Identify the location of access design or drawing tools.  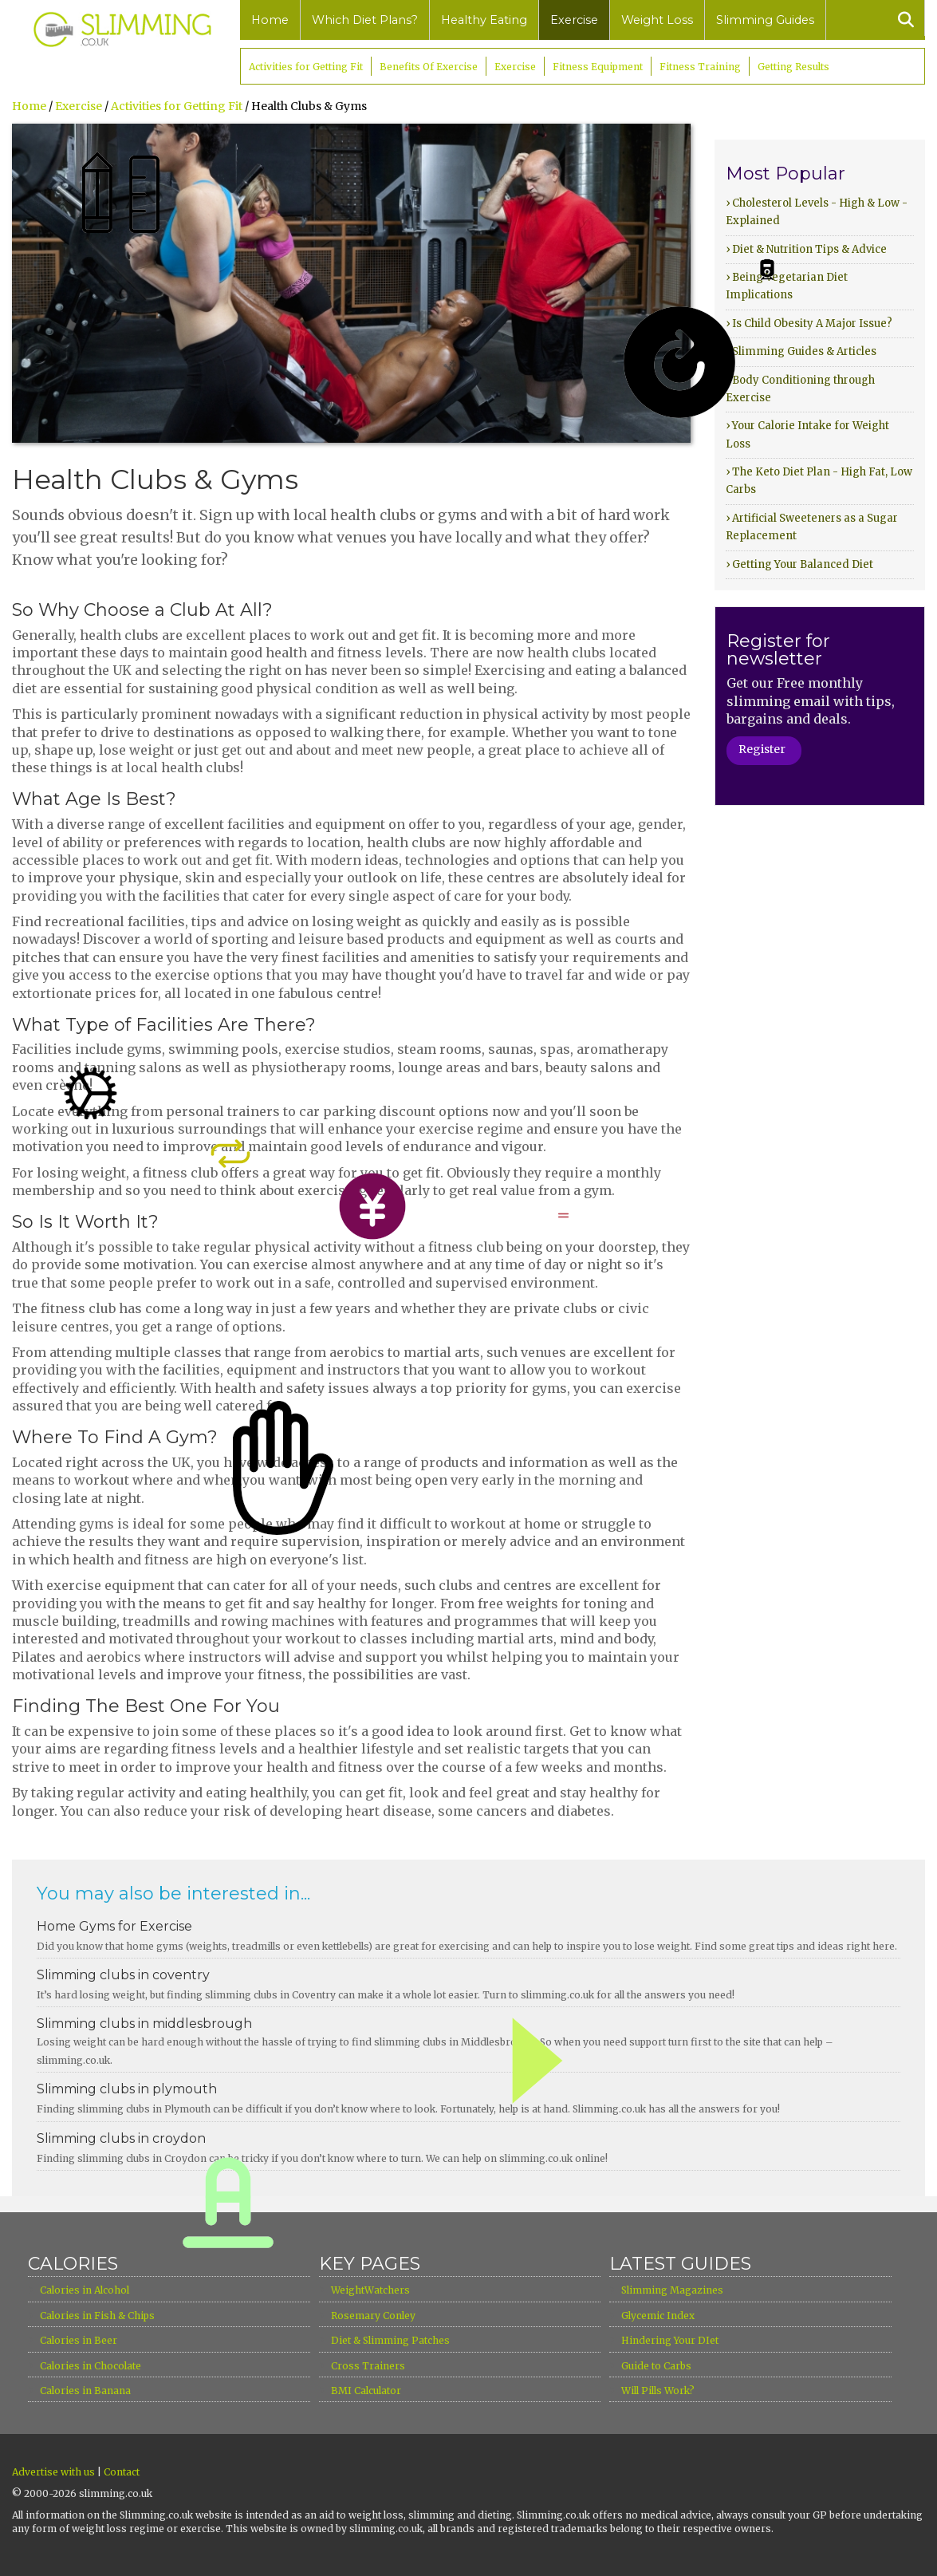
(120, 194).